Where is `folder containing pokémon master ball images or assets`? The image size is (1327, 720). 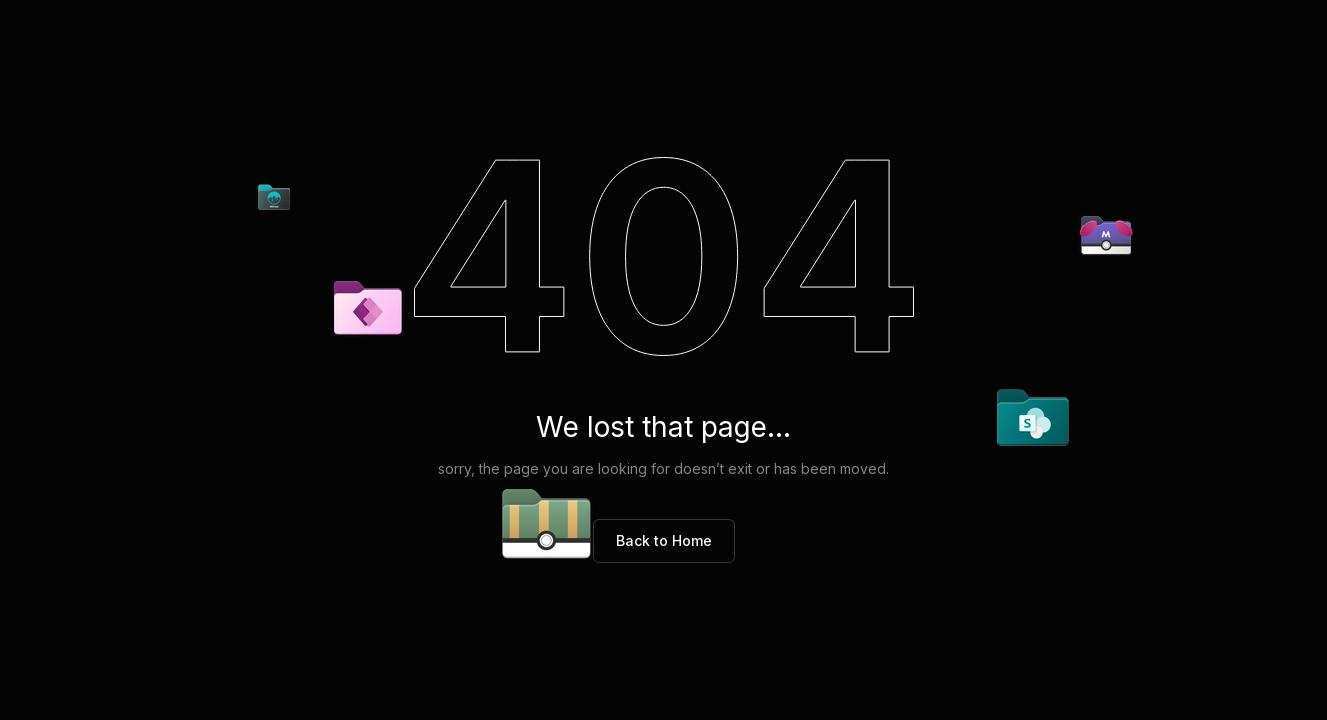
folder containing pokémon master ball images or assets is located at coordinates (1106, 237).